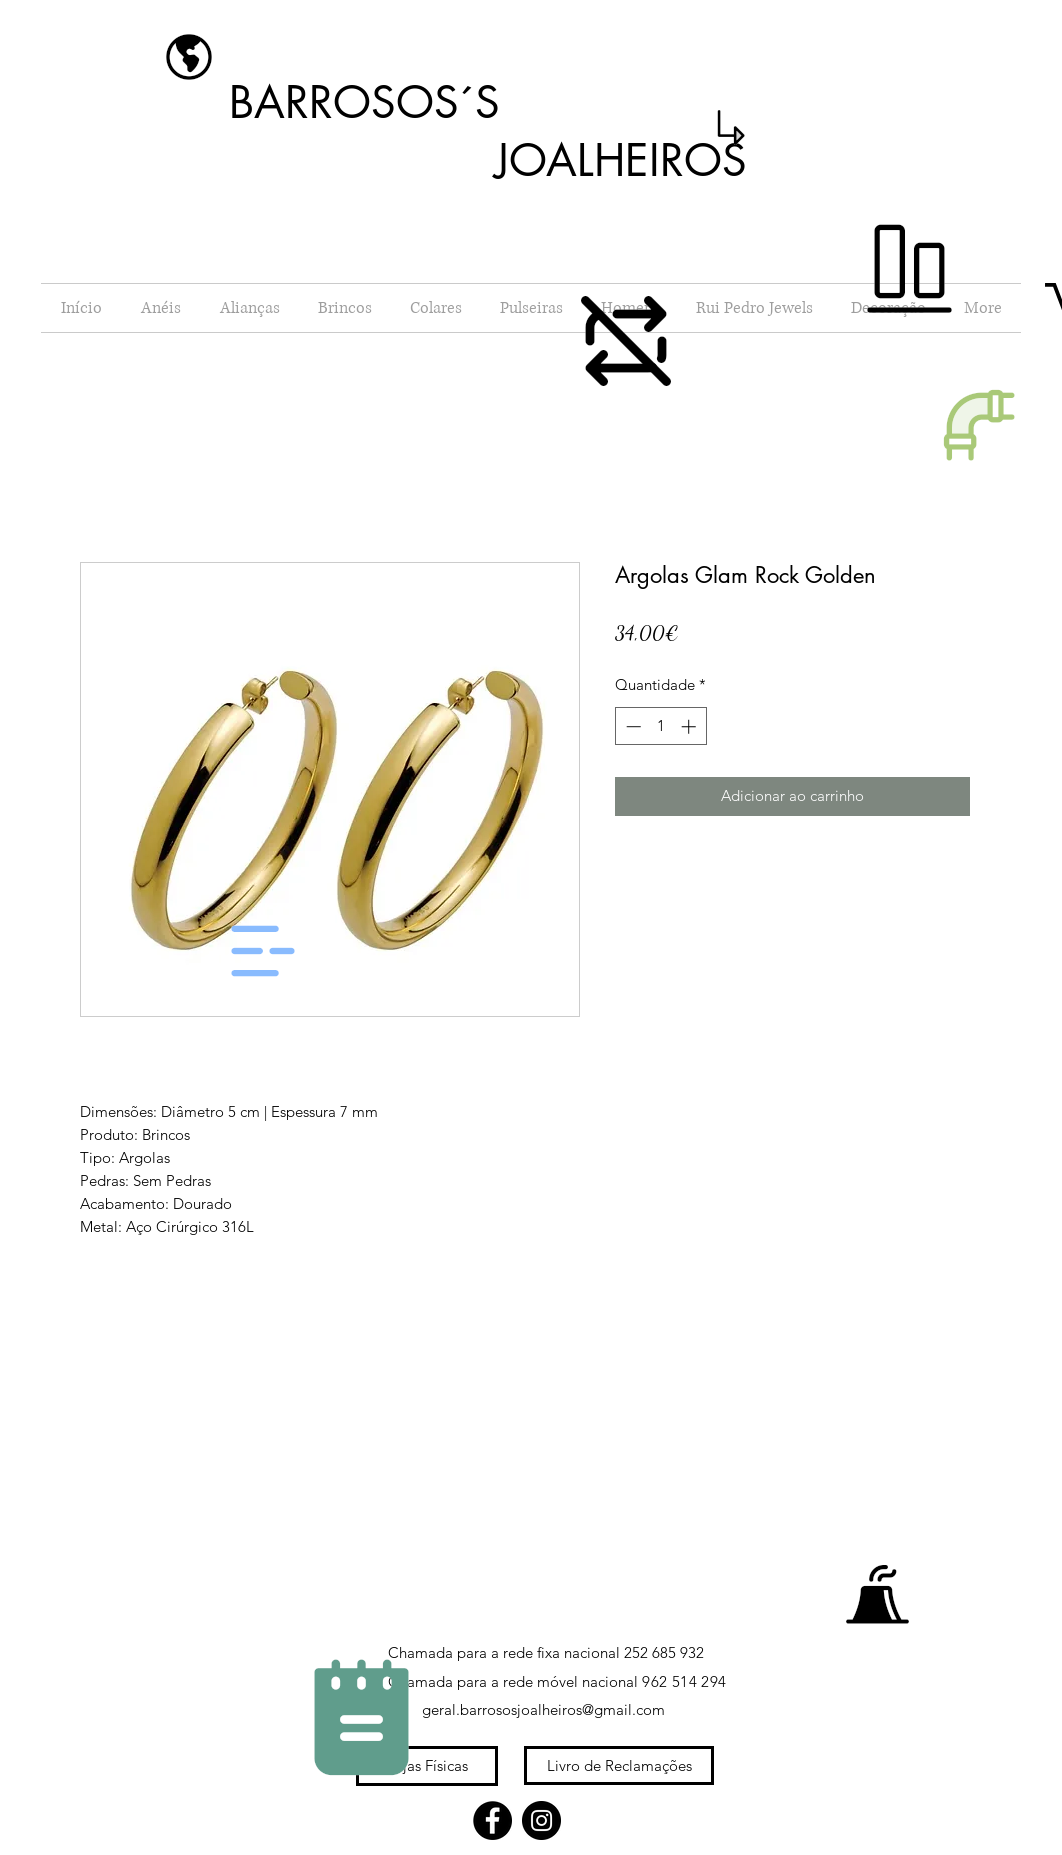  Describe the element at coordinates (909, 270) in the screenshot. I see `align selected objects to the bottom edge` at that location.